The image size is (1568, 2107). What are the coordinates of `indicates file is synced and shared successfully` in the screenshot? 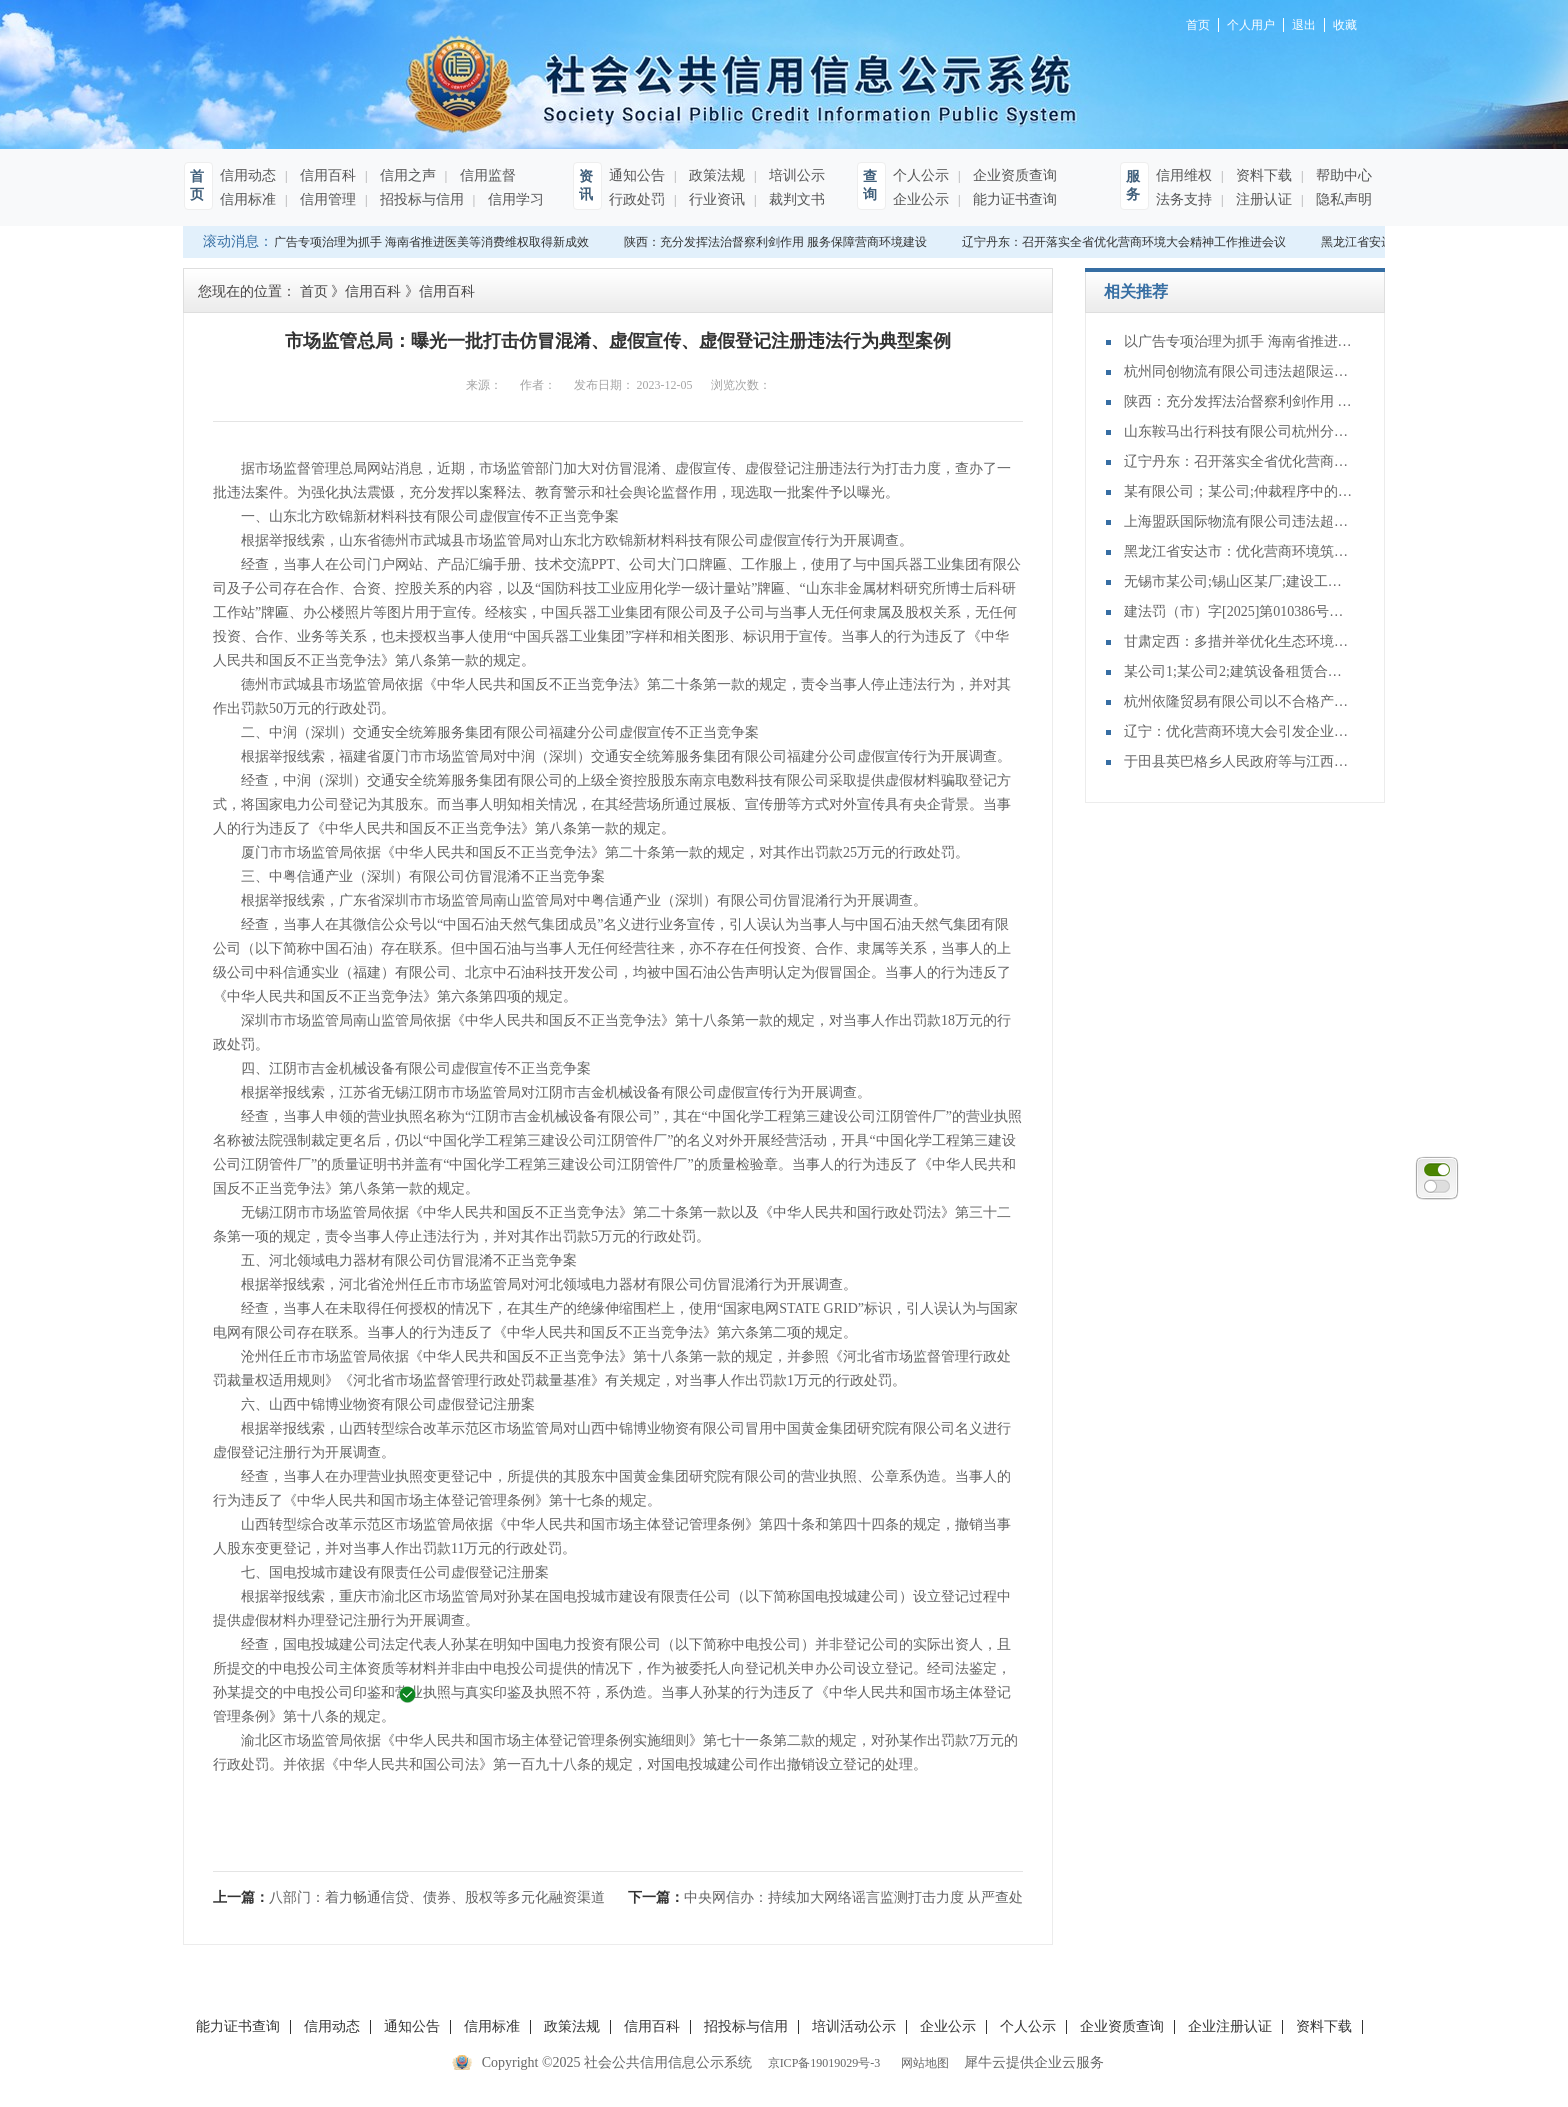 It's located at (407, 1694).